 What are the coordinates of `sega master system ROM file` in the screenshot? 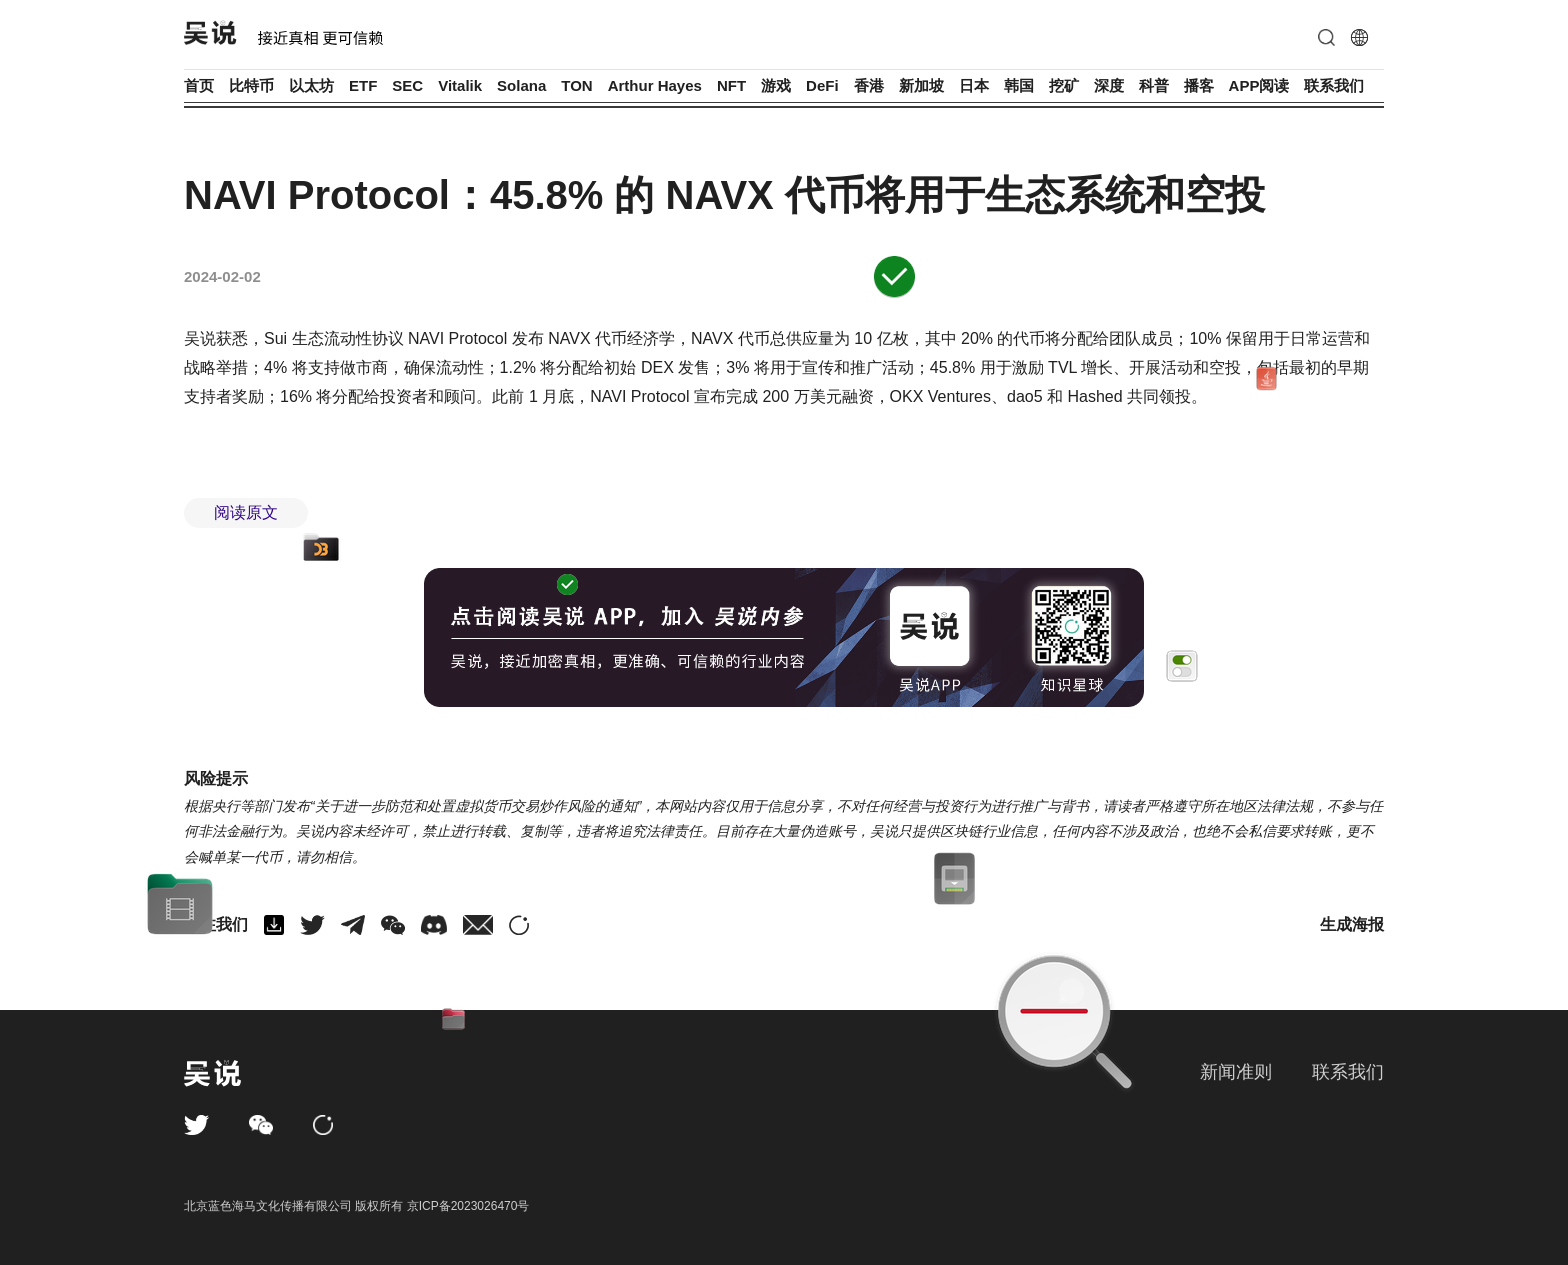 It's located at (954, 878).